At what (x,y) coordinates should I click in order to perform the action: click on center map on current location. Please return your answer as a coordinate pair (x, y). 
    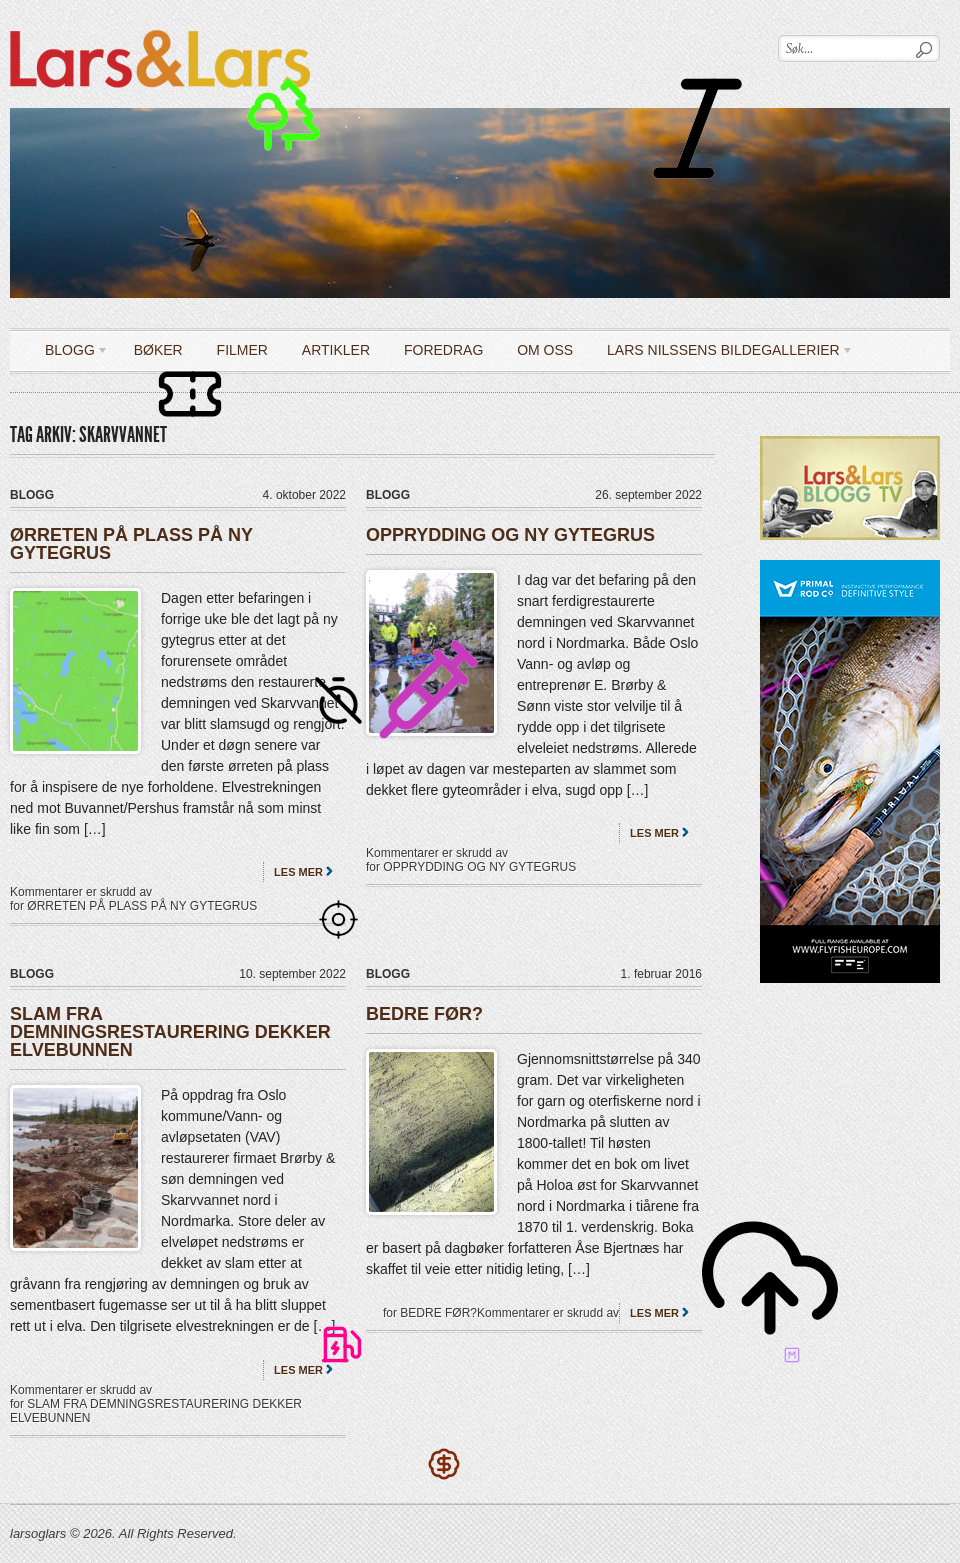
    Looking at the image, I should click on (338, 919).